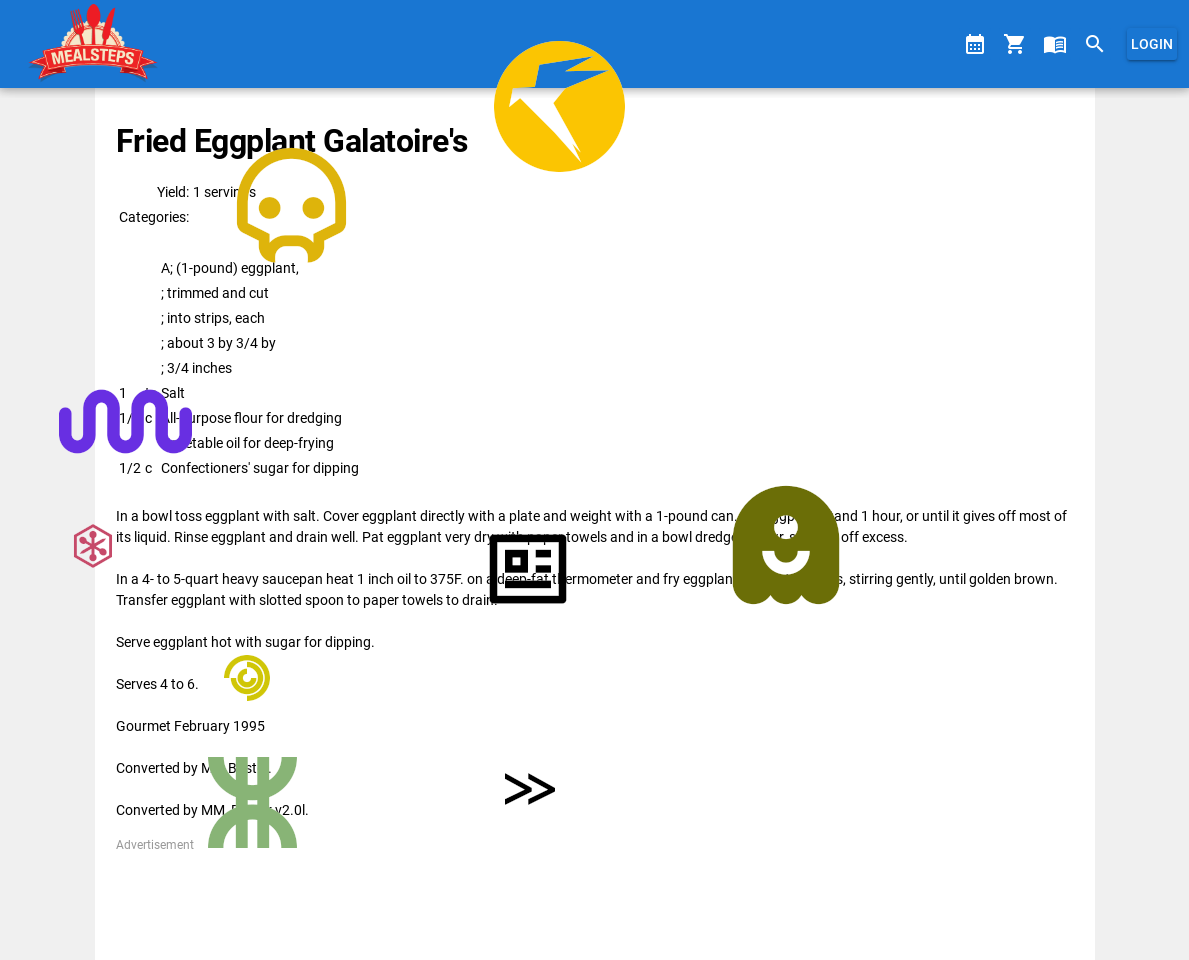 This screenshot has width=1189, height=960. Describe the element at coordinates (252, 802) in the screenshot. I see `open the Shenzhen Metro app` at that location.